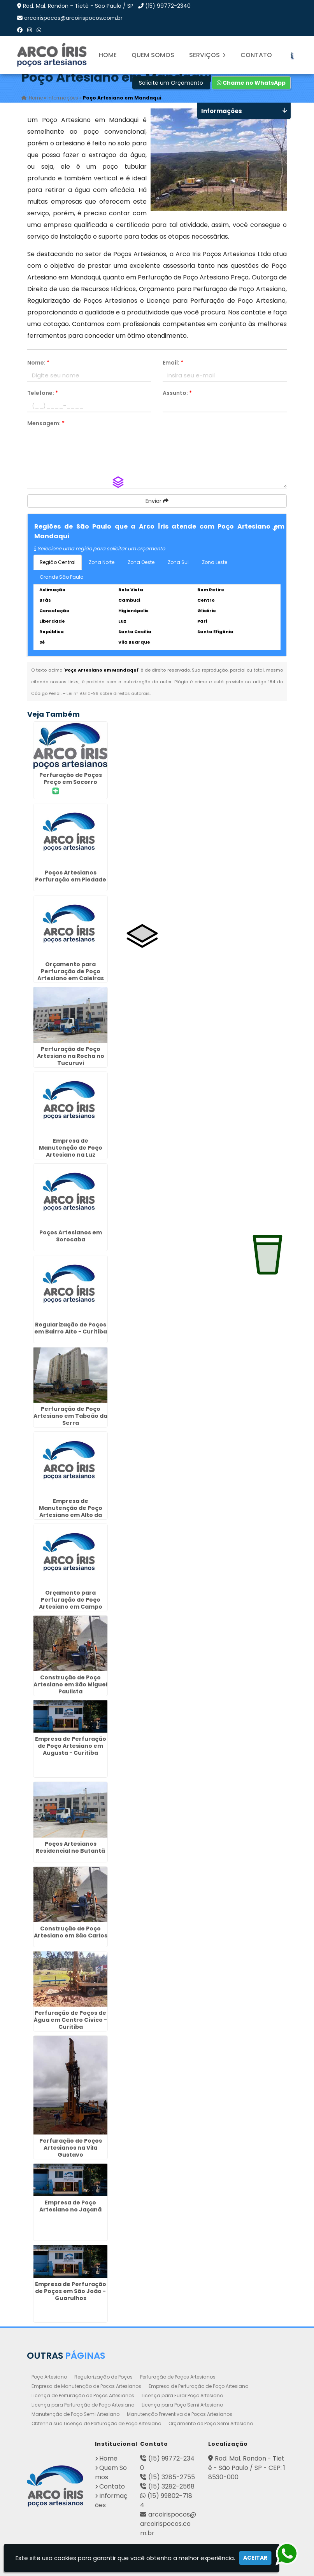 Image resolution: width=314 pixels, height=2576 pixels. What do you see at coordinates (118, 482) in the screenshot?
I see `view layered content or stacked items` at bounding box center [118, 482].